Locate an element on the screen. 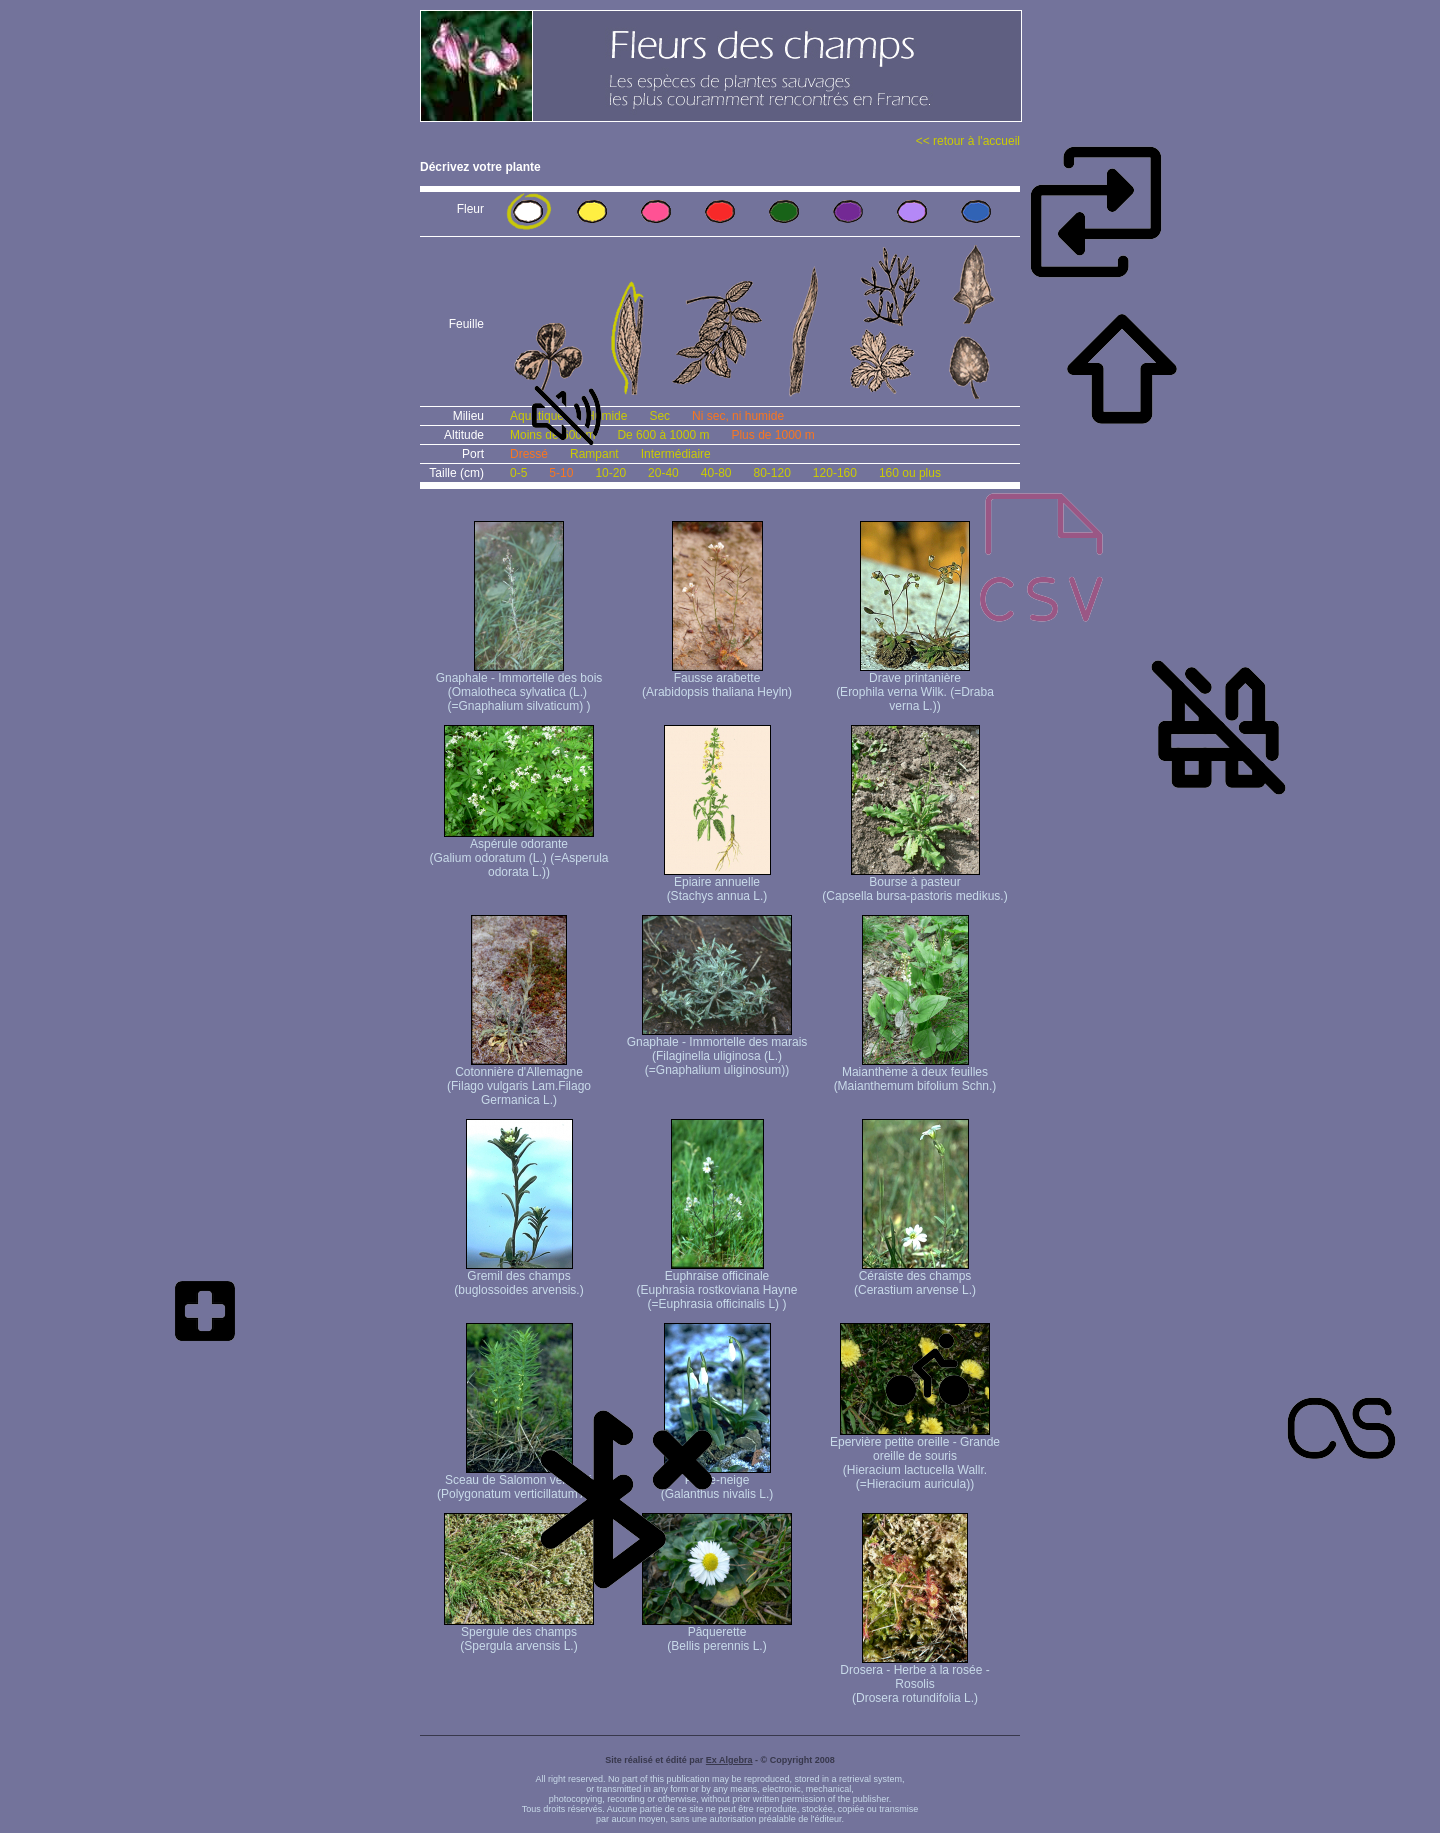 The width and height of the screenshot is (1440, 1833). select cycling as your transportation mode is located at coordinates (927, 1367).